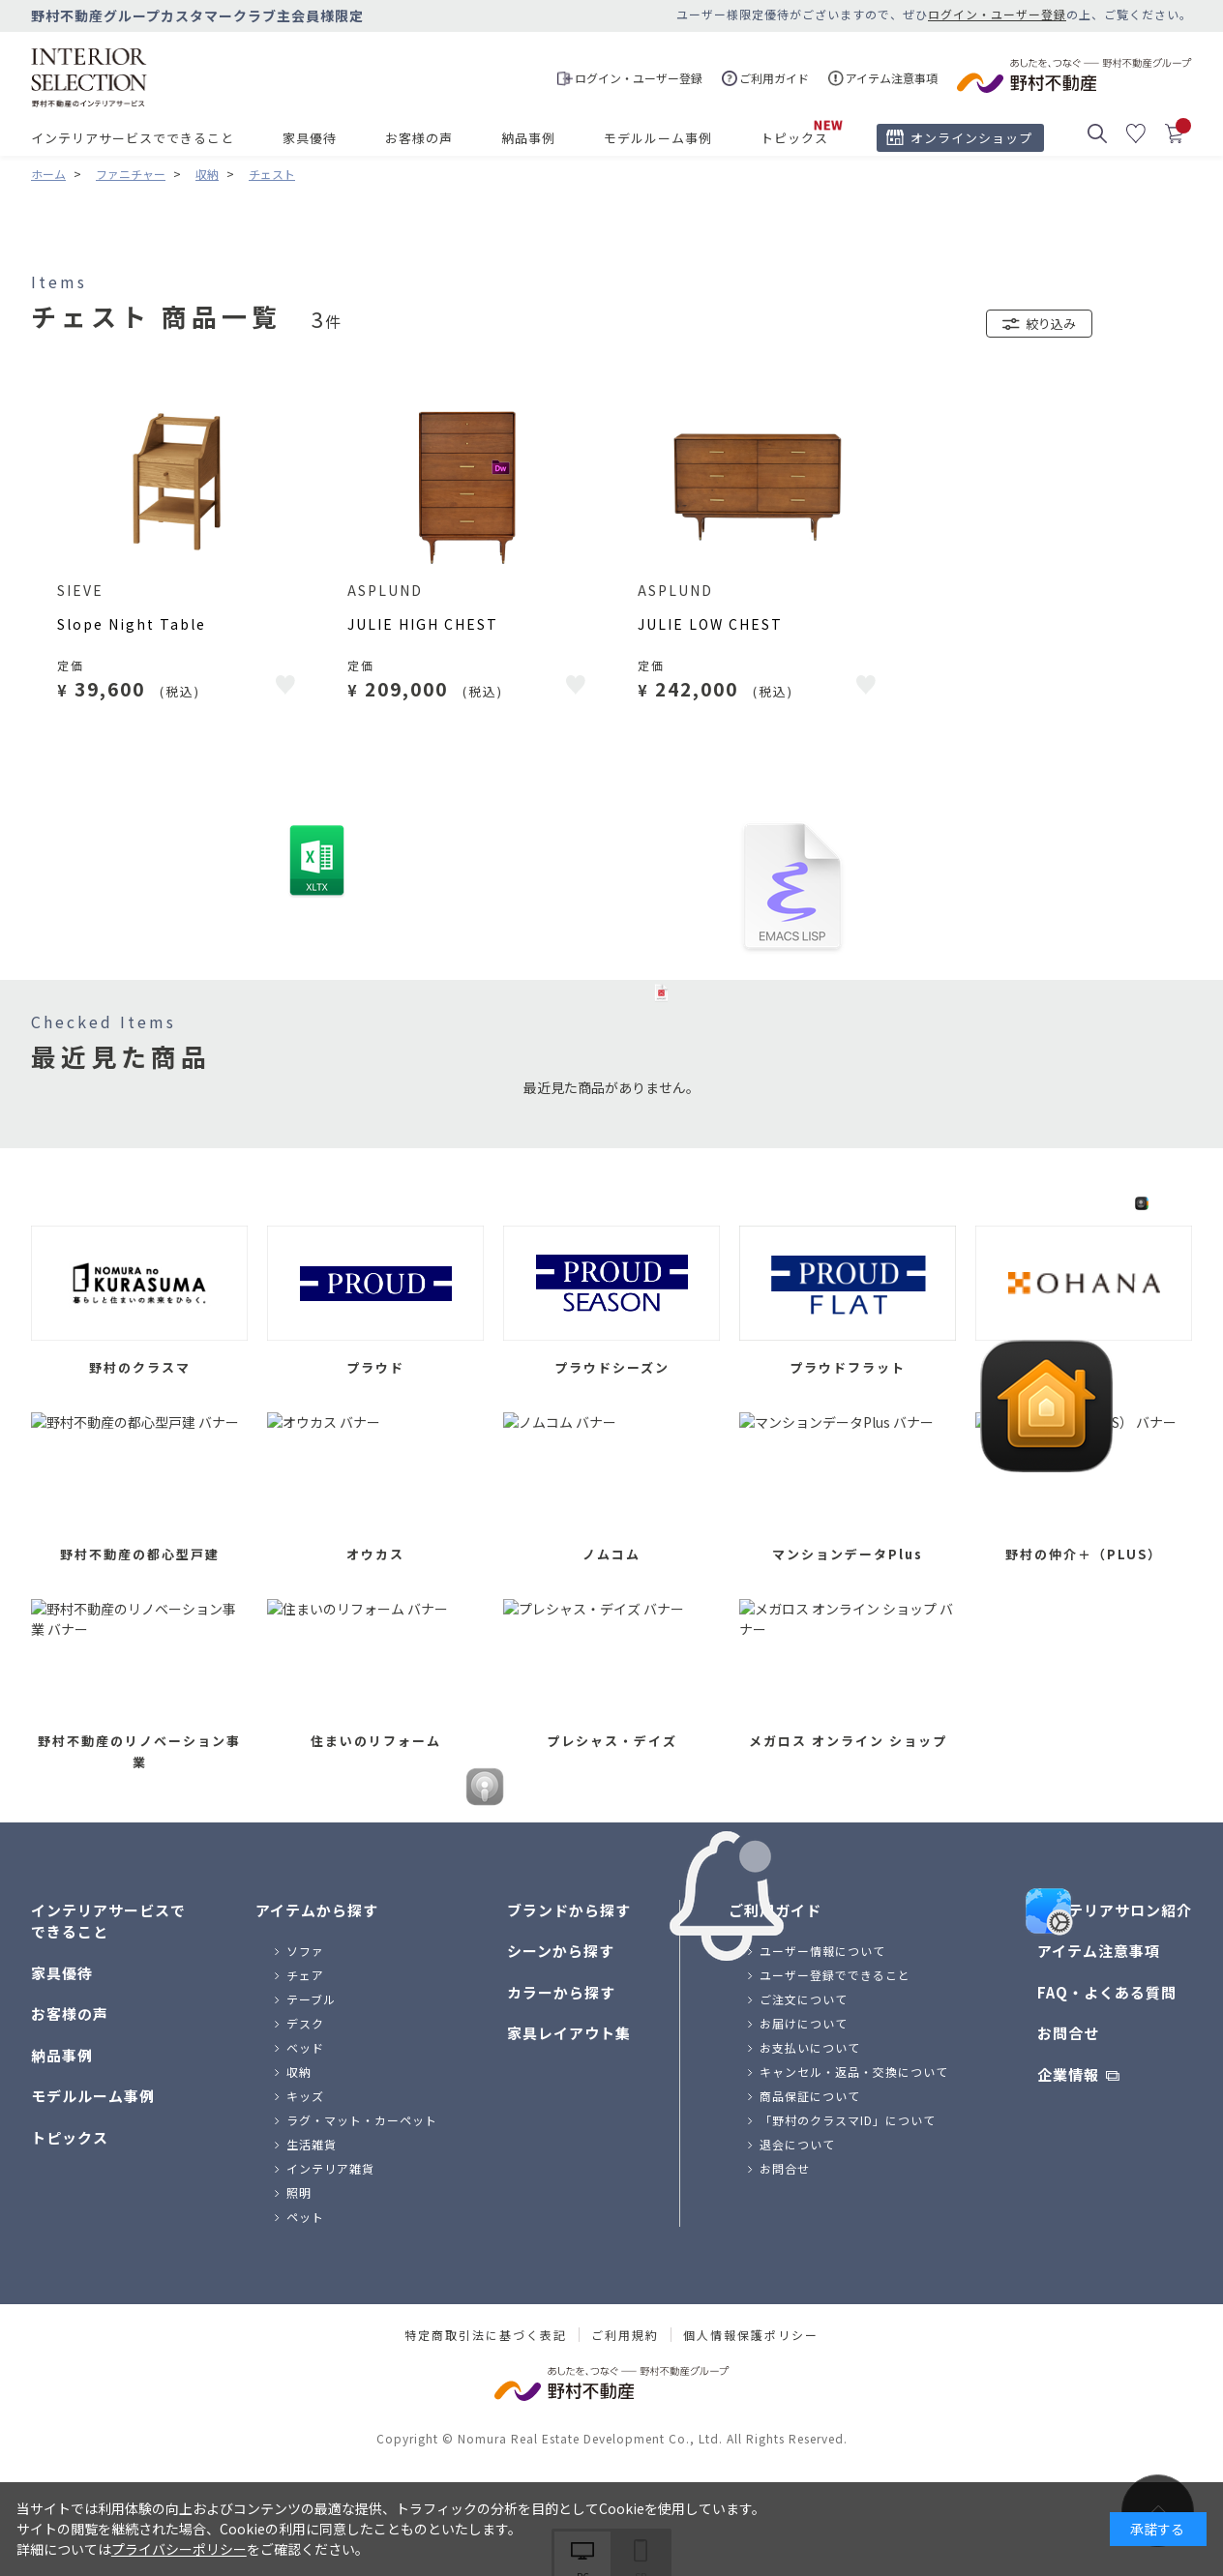 This screenshot has height=2576, width=1223. What do you see at coordinates (316, 861) in the screenshot?
I see `excel spreadsheet template file` at bounding box center [316, 861].